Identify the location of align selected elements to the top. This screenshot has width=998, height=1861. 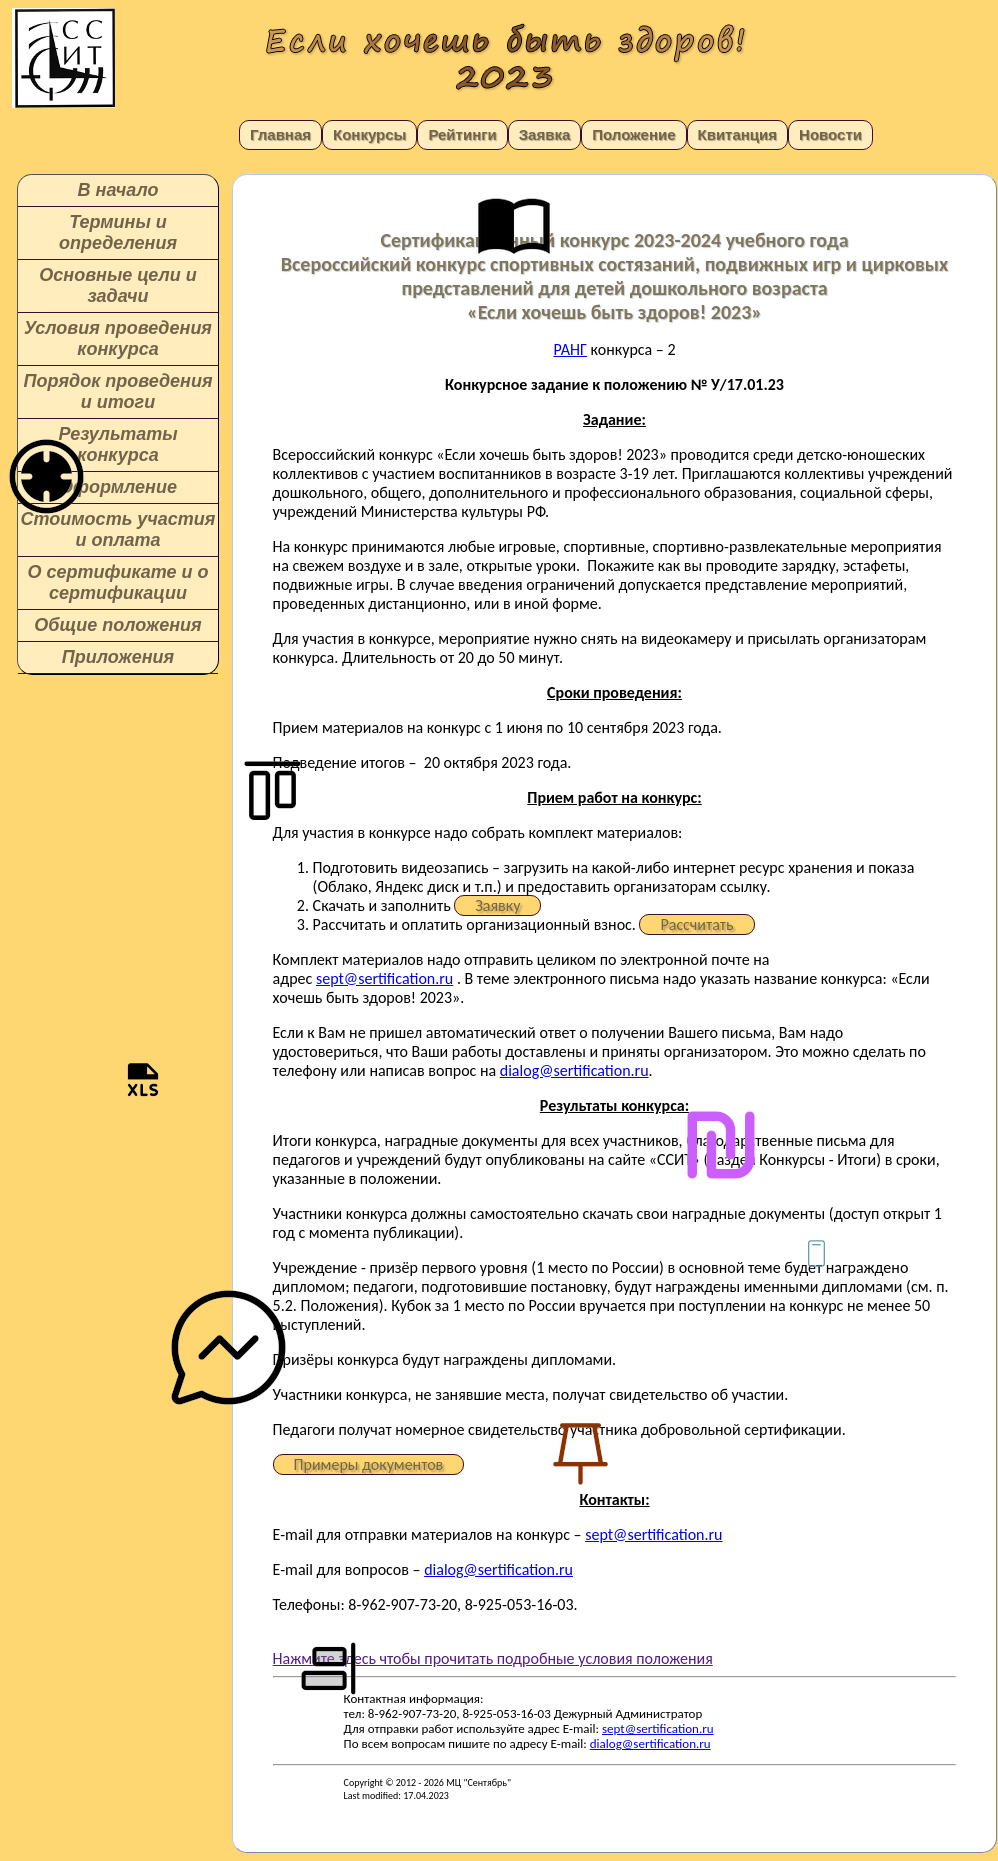
(272, 789).